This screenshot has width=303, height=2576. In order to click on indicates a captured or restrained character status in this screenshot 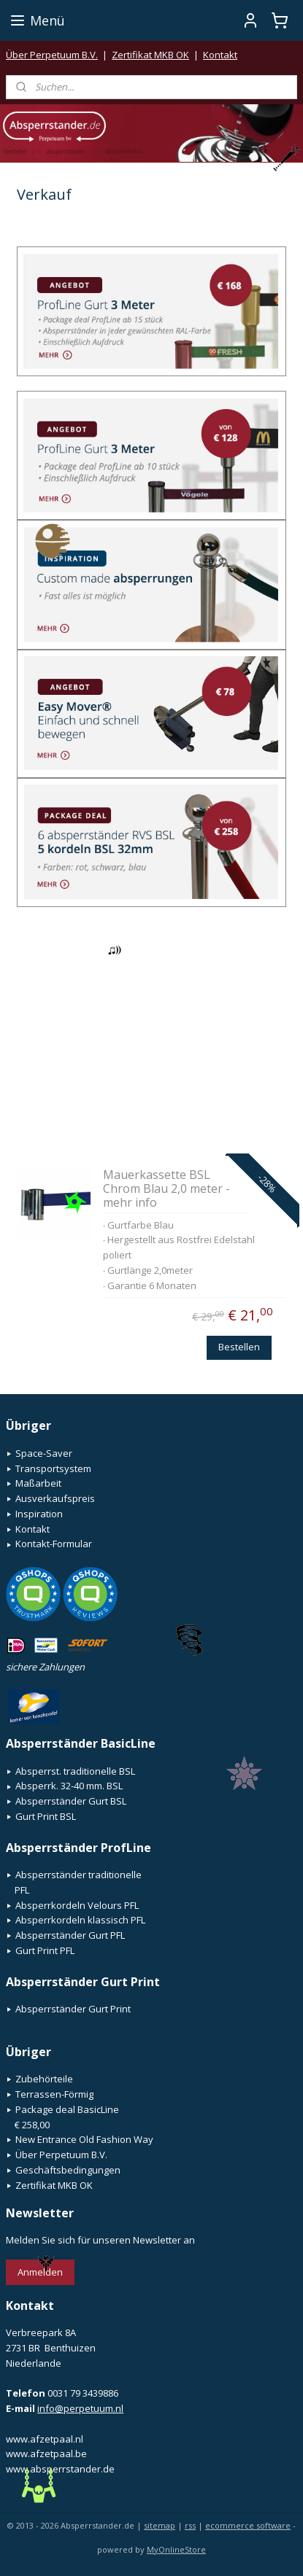, I will do `click(39, 2486)`.